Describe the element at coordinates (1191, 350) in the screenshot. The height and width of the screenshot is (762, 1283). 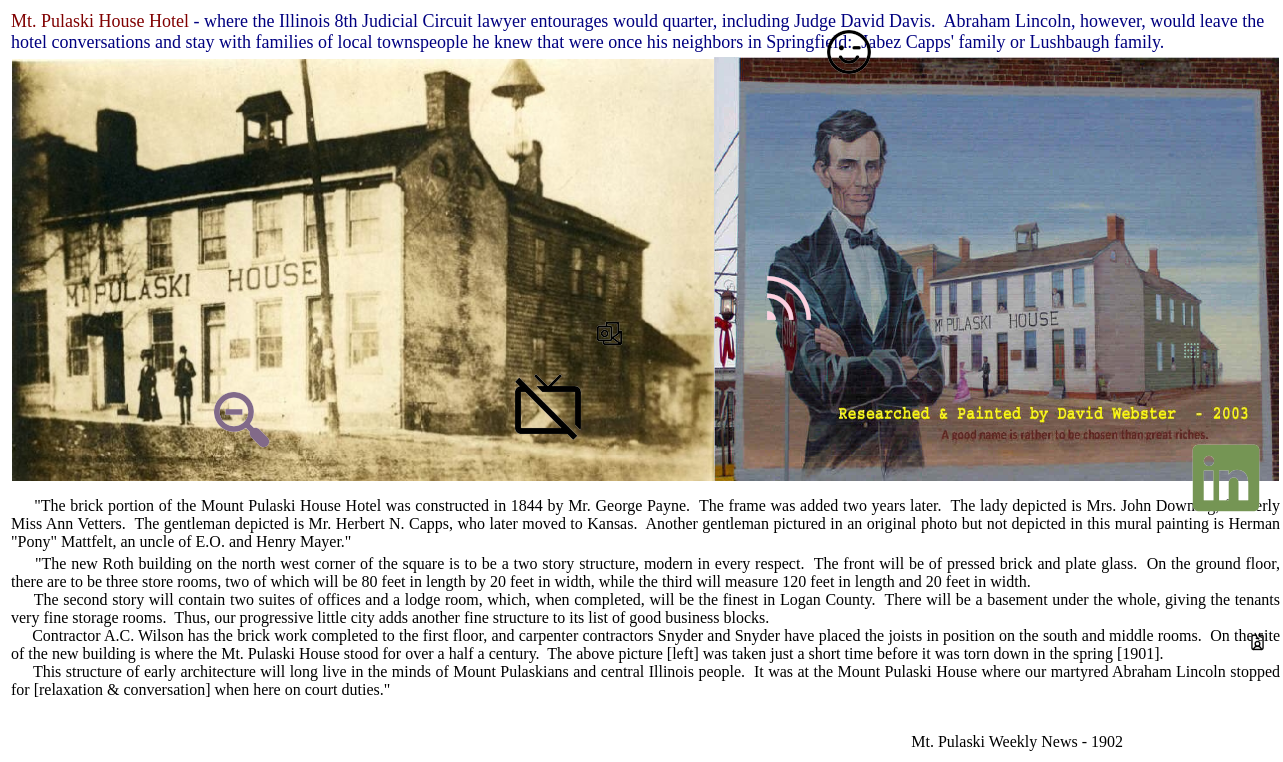
I see `remove all borders from selected element` at that location.